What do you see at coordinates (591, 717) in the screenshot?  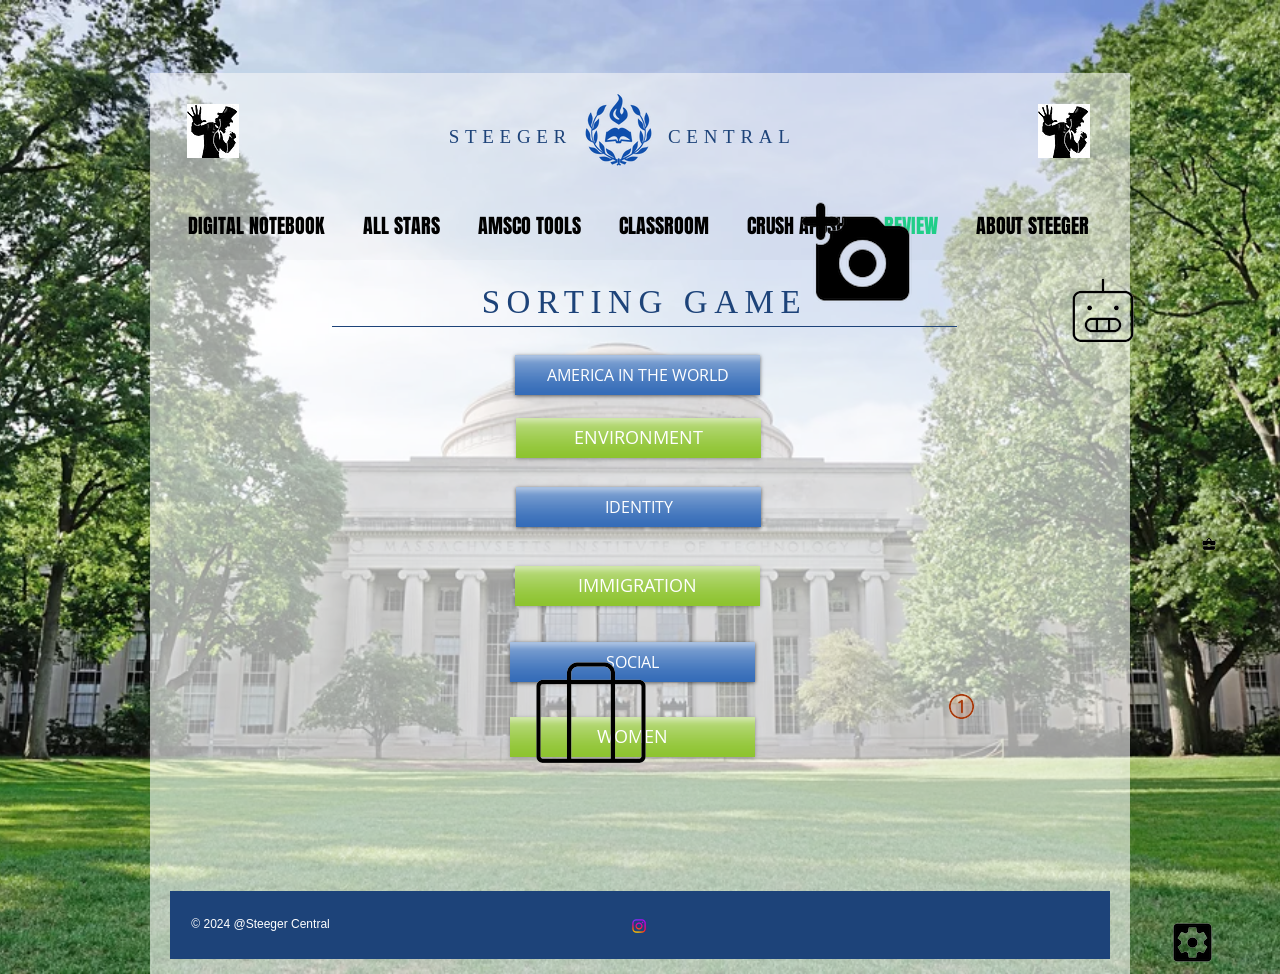 I see `access travel or trip planning features` at bounding box center [591, 717].